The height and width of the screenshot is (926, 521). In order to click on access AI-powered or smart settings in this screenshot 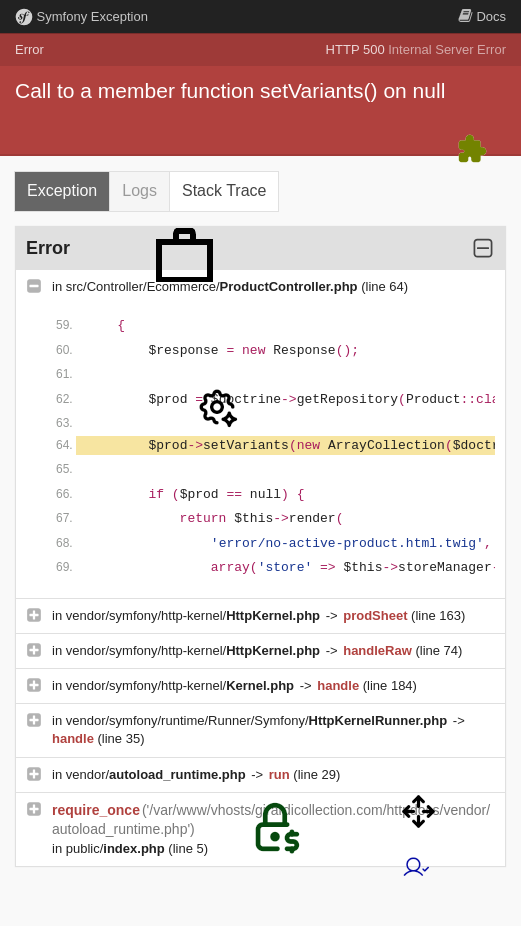, I will do `click(217, 407)`.